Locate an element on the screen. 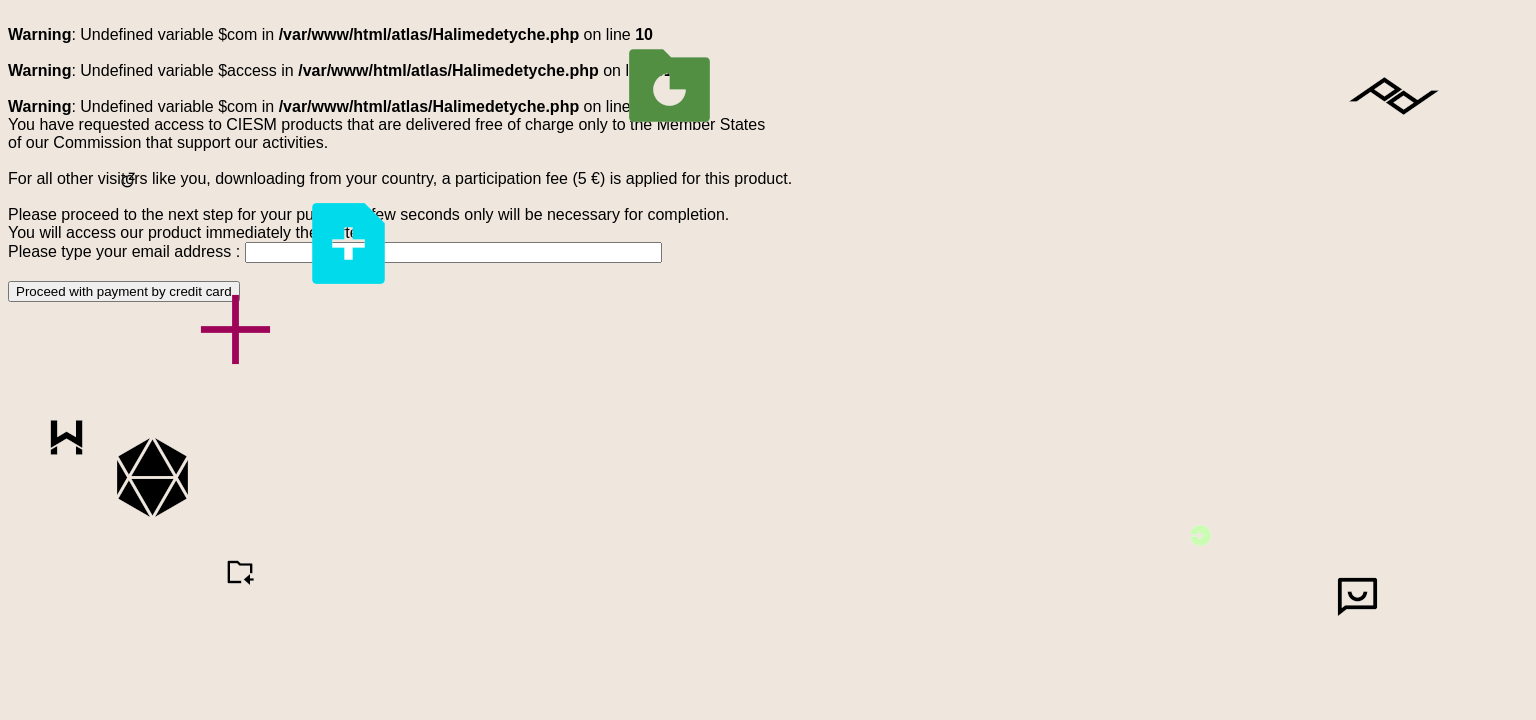 The image size is (1536, 720). log in to your account is located at coordinates (1200, 535).